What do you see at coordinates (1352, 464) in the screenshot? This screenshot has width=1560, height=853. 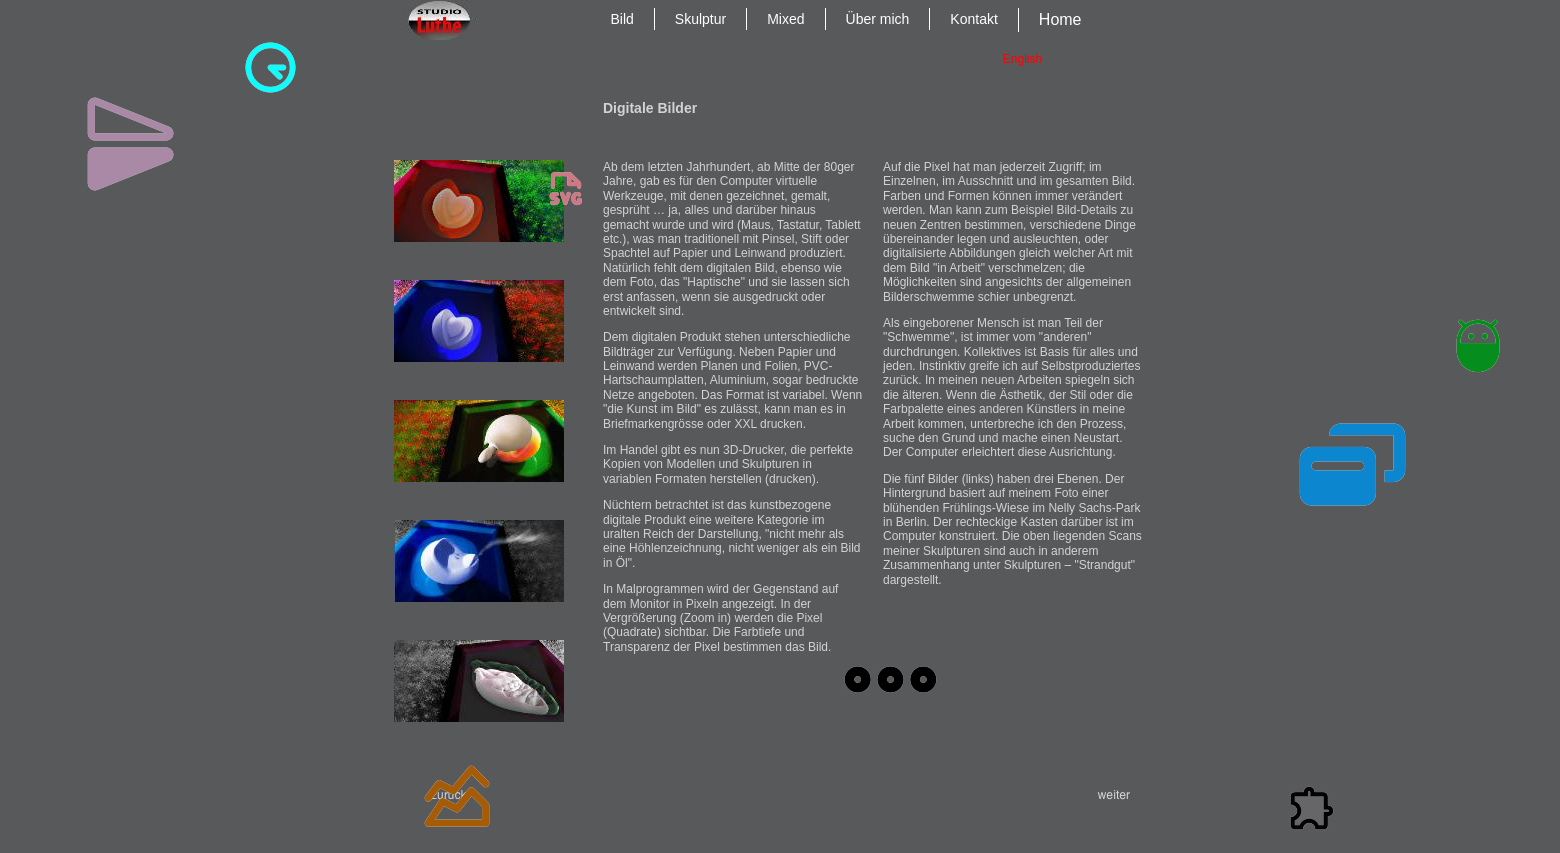 I see `restore window to previous size` at bounding box center [1352, 464].